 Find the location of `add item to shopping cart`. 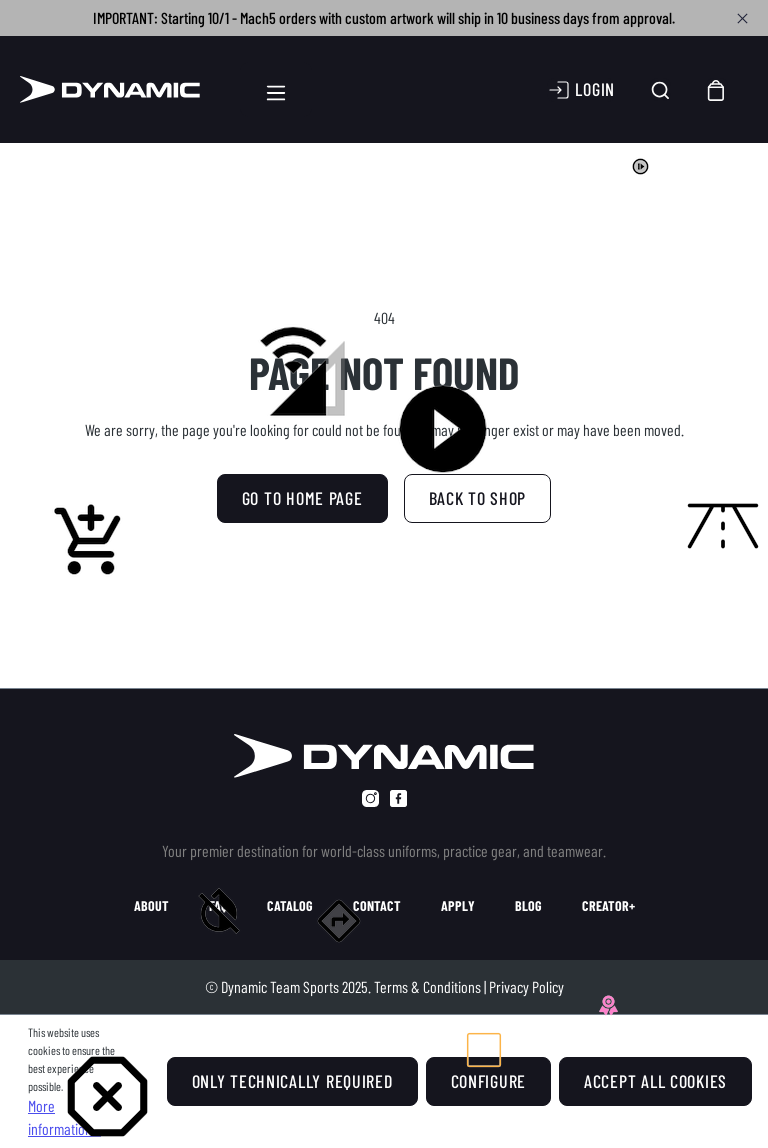

add item to shopping cart is located at coordinates (91, 541).